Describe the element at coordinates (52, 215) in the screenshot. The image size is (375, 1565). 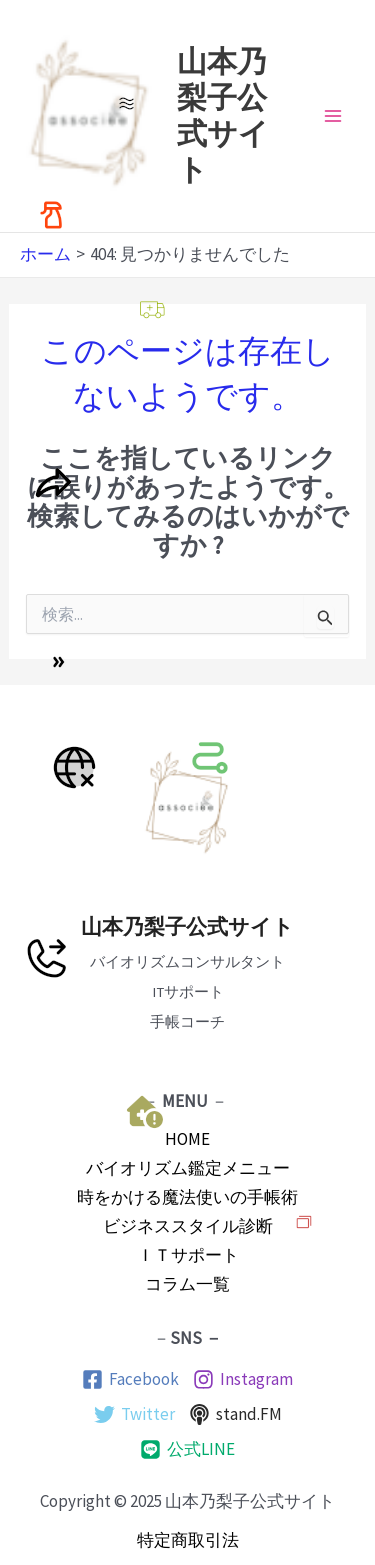
I see `access cleaning or housekeeping tools` at that location.